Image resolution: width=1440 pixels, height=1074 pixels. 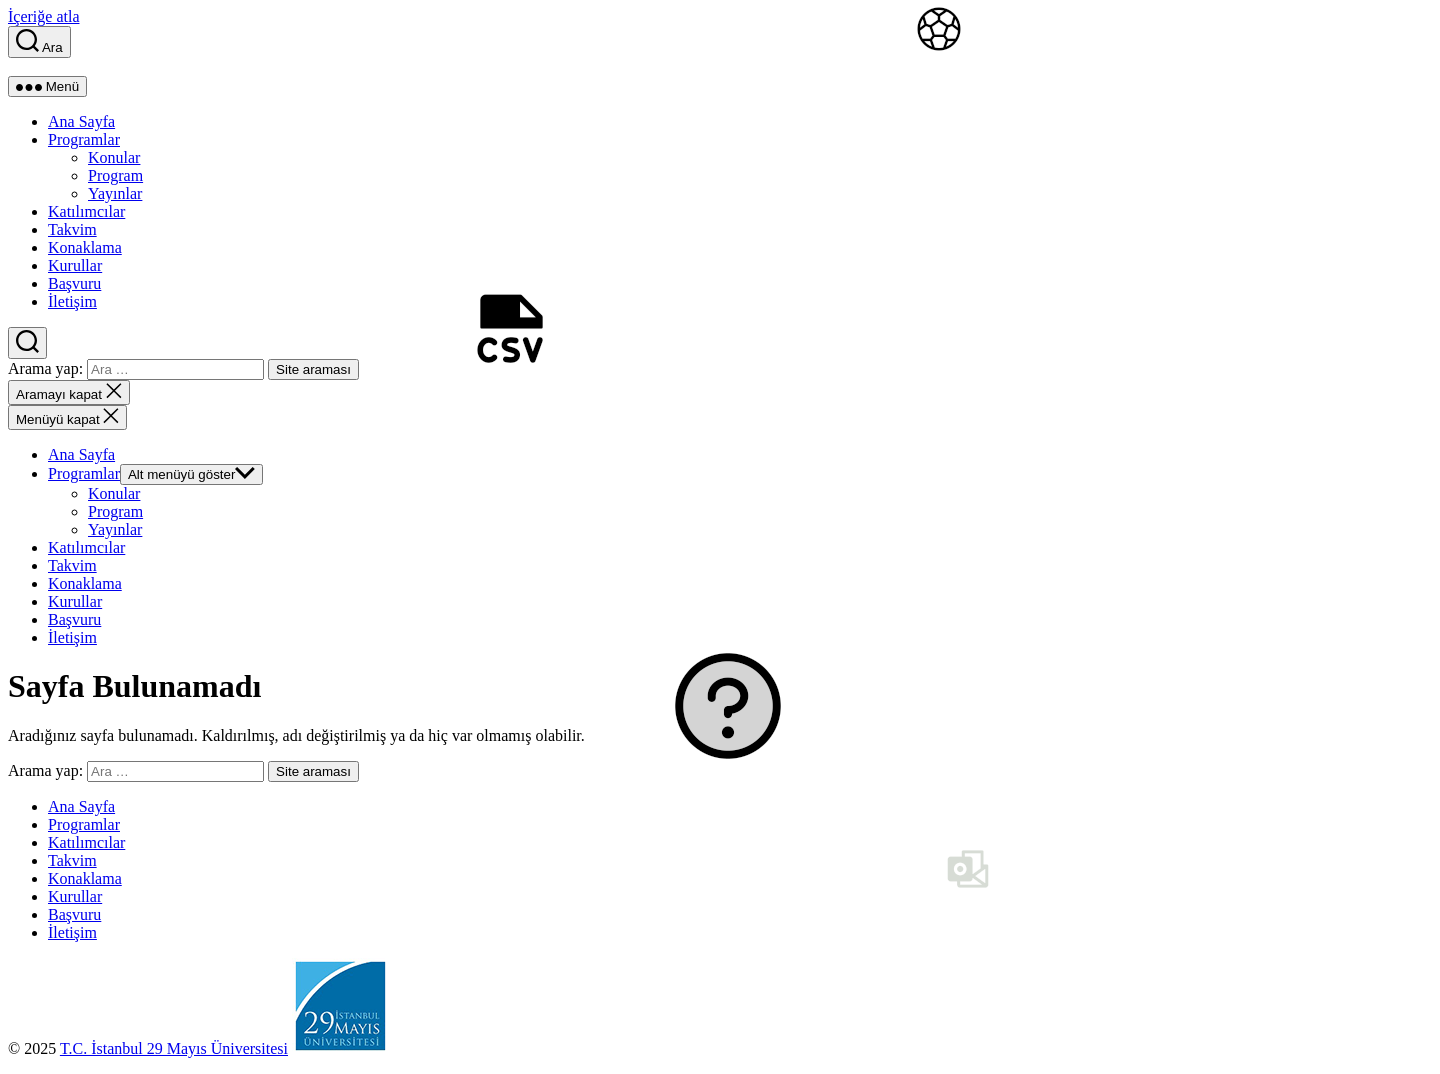 What do you see at coordinates (728, 706) in the screenshot?
I see `access help or support information` at bounding box center [728, 706].